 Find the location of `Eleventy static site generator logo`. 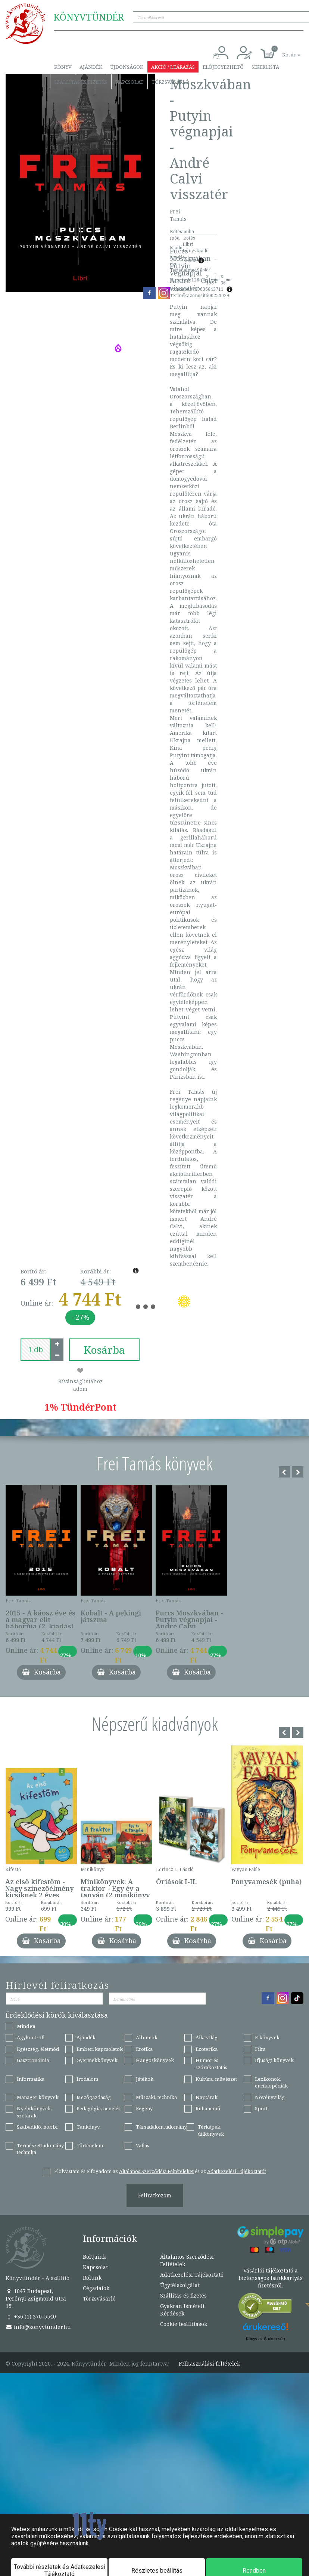

Eleventy static site generator logo is located at coordinates (89, 2524).